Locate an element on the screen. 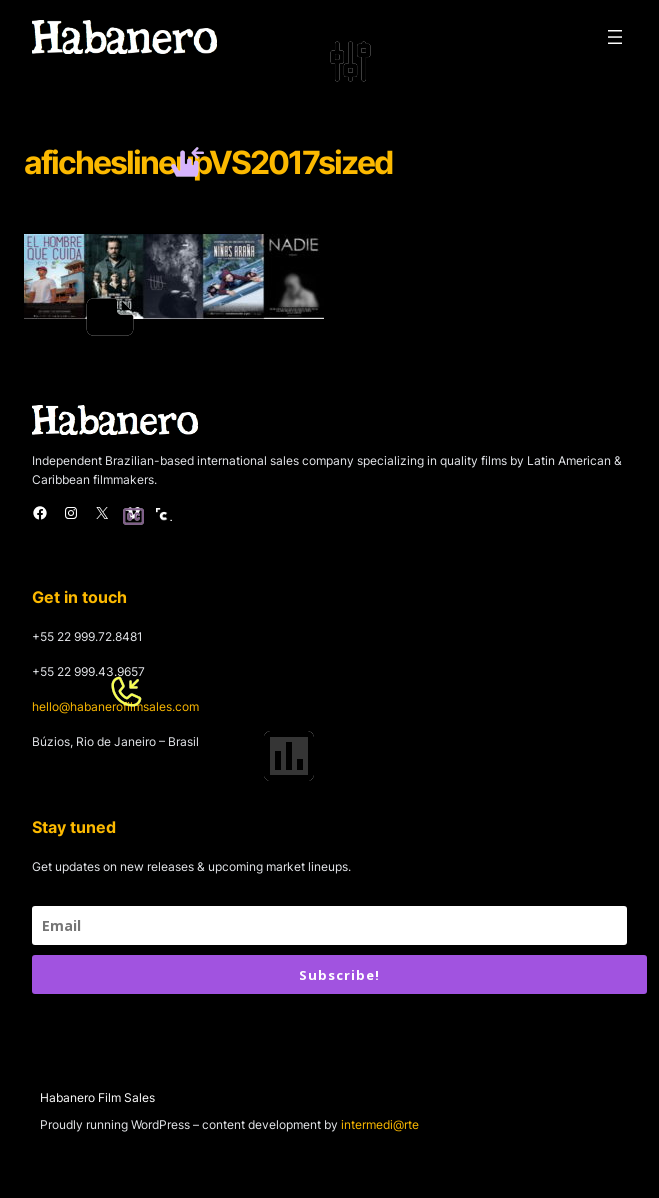 The height and width of the screenshot is (1198, 659). enable closed captions is located at coordinates (133, 516).